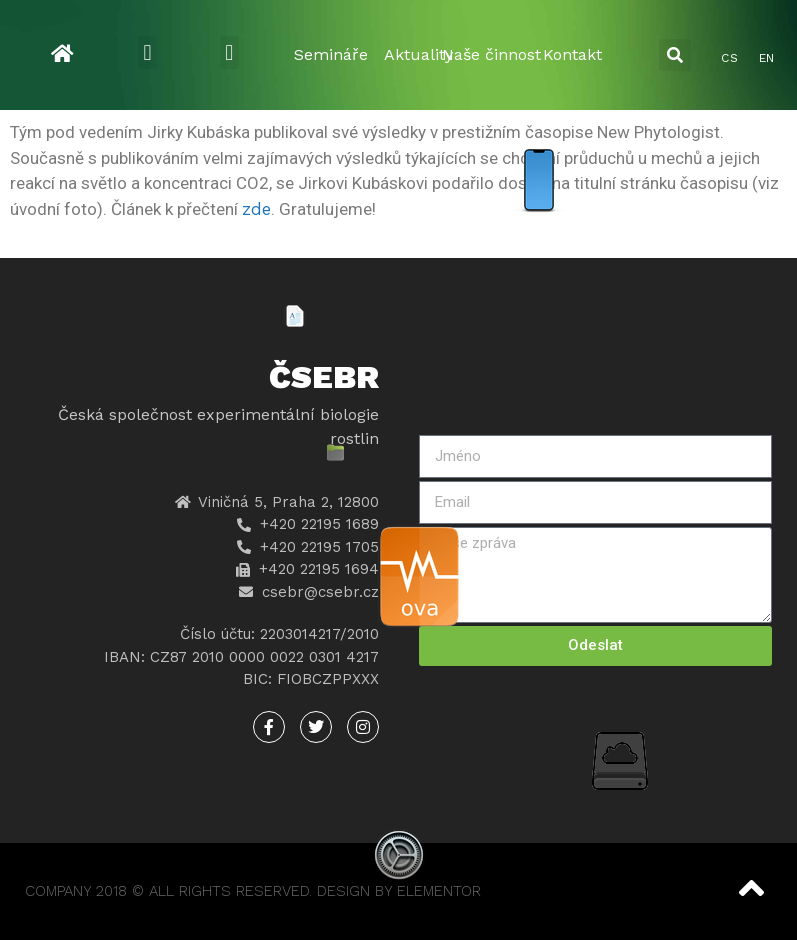 This screenshot has width=797, height=940. What do you see at coordinates (335, 452) in the screenshot?
I see `open folder containing files` at bounding box center [335, 452].